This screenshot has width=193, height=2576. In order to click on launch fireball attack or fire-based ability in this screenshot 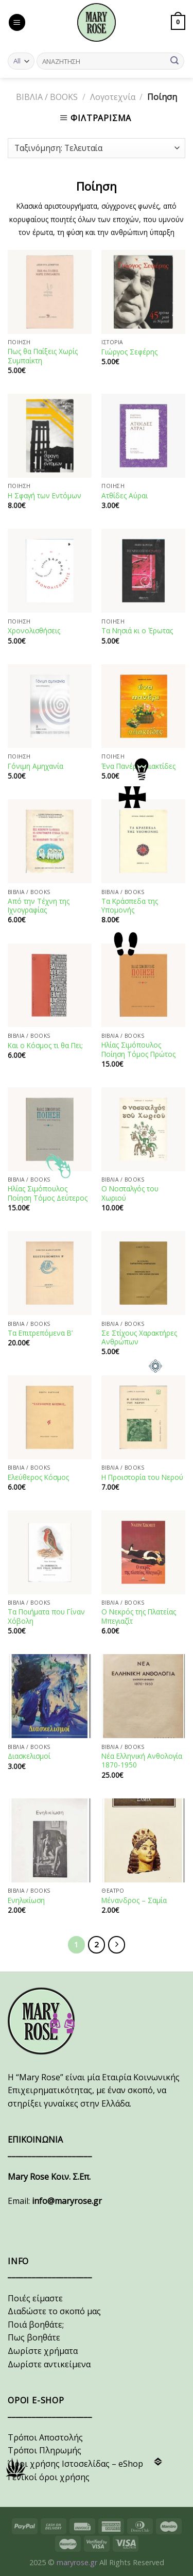, I will do `click(58, 1166)`.